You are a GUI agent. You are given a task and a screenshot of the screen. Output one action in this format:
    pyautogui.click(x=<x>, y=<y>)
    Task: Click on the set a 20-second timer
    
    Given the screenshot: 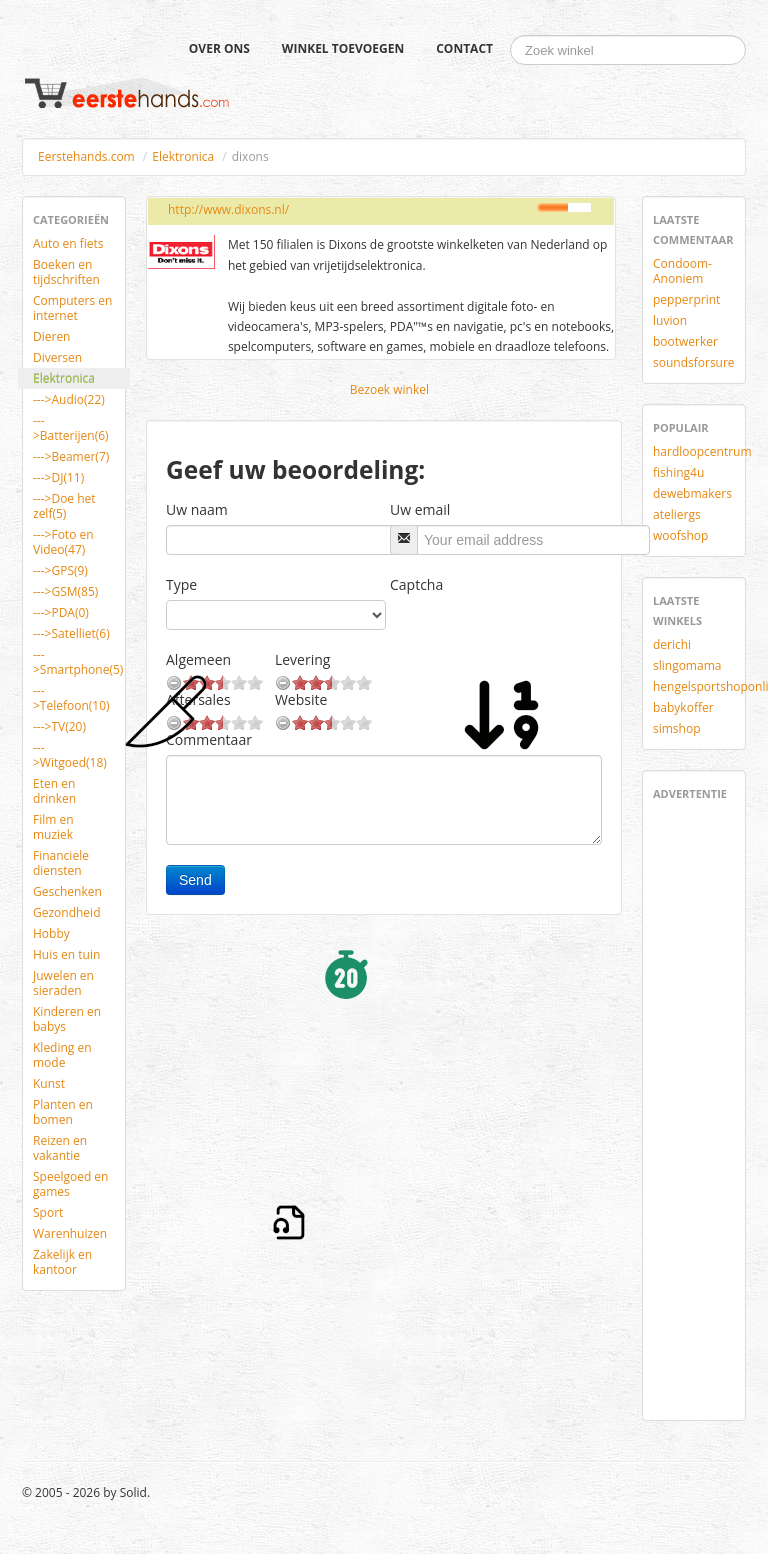 What is the action you would take?
    pyautogui.click(x=346, y=975)
    